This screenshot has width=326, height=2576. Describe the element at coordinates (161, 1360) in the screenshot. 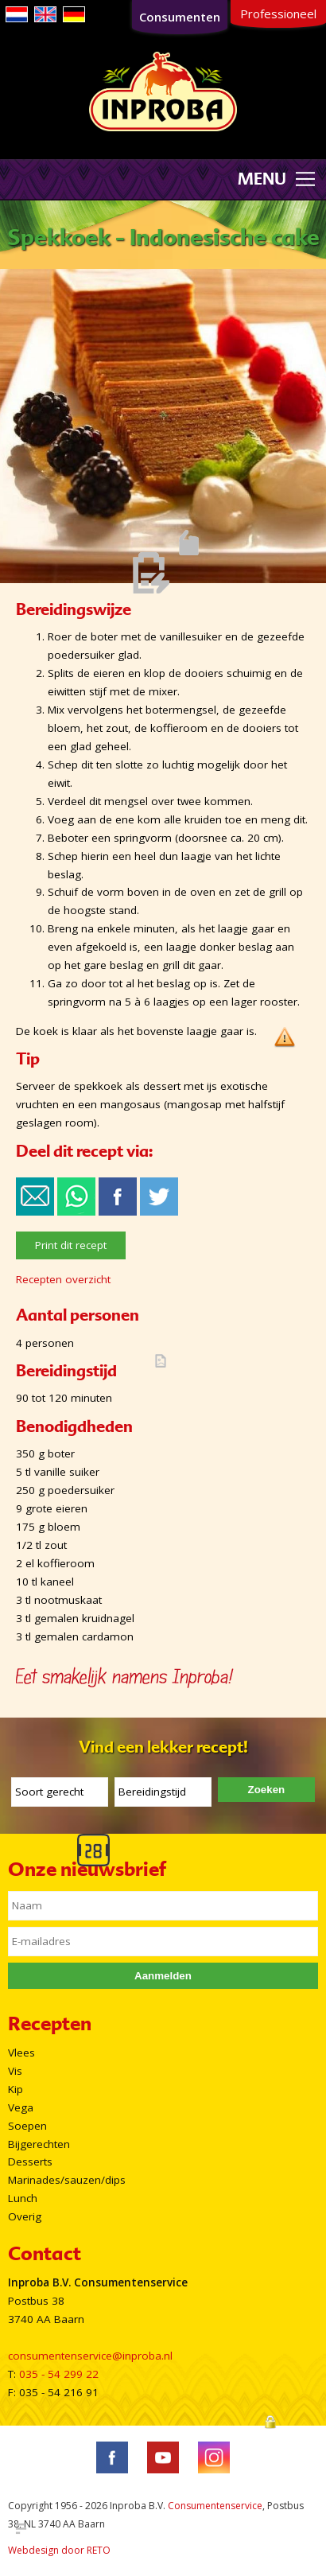

I see `indicates a drawing or illustration file` at that location.